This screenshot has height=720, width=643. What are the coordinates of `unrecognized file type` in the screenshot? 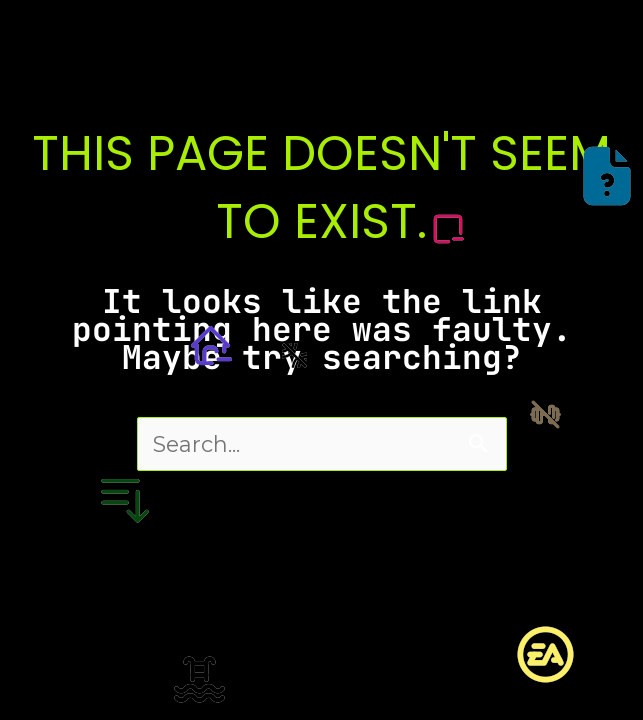 It's located at (607, 176).